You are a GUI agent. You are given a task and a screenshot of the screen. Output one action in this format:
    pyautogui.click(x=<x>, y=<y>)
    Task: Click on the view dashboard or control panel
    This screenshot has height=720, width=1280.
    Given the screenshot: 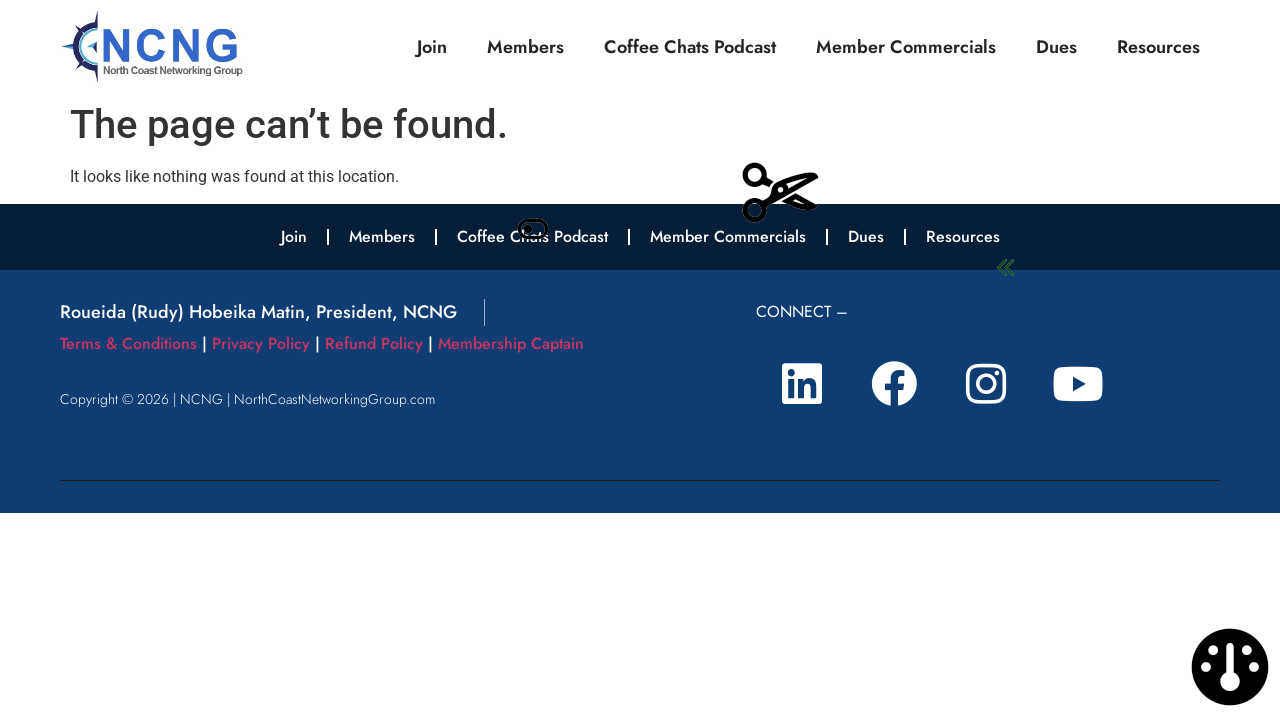 What is the action you would take?
    pyautogui.click(x=1230, y=667)
    